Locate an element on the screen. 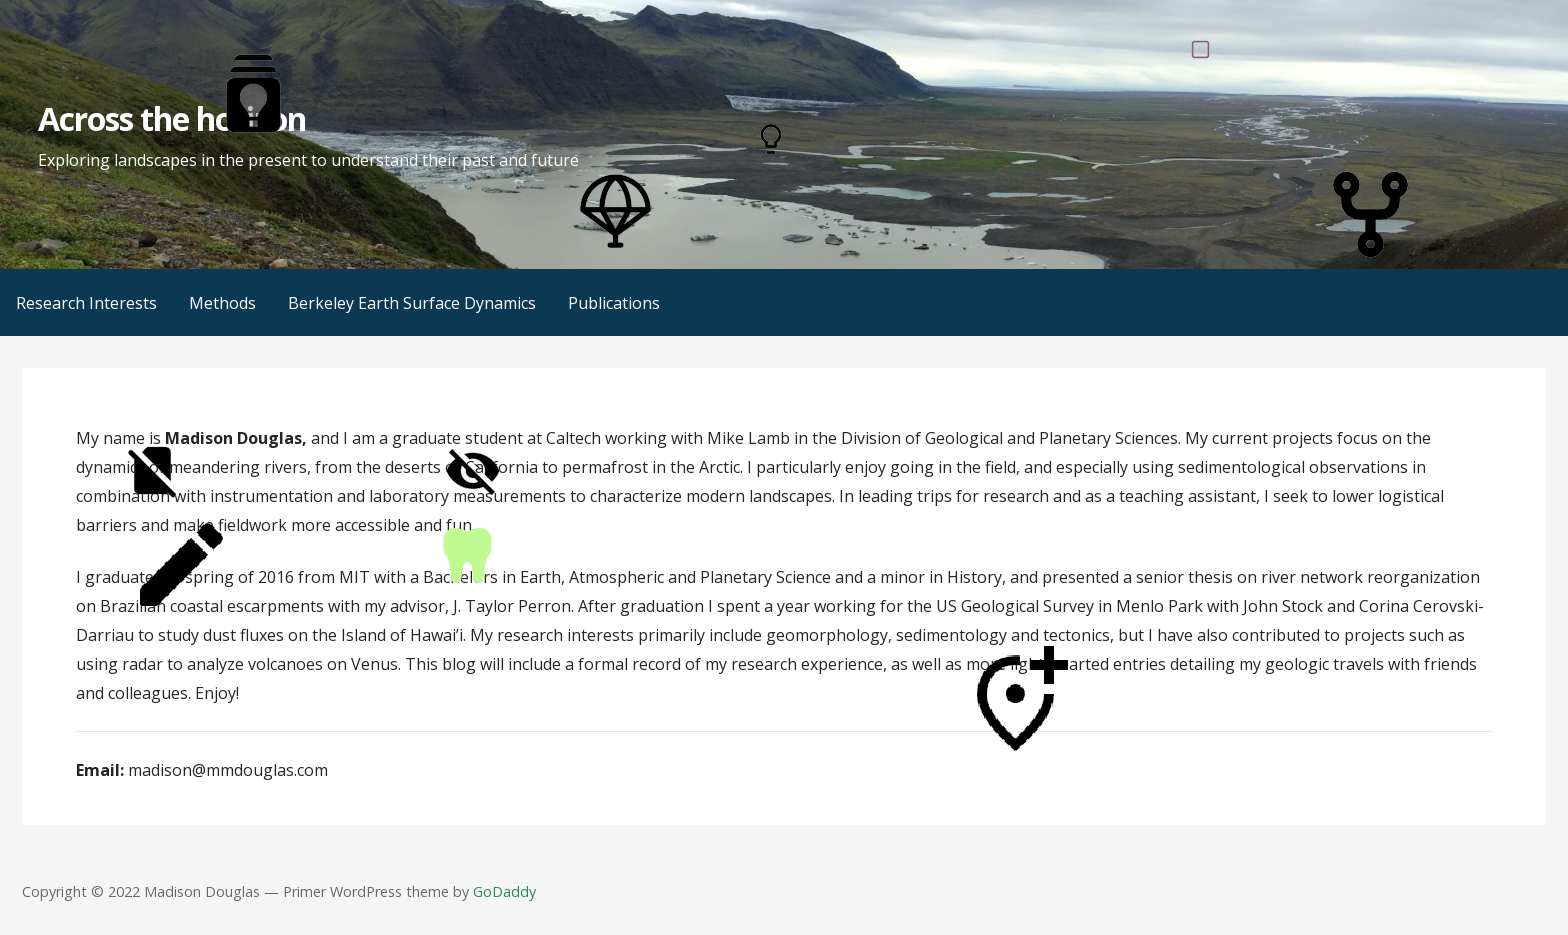  access emergency or backup options is located at coordinates (615, 212).